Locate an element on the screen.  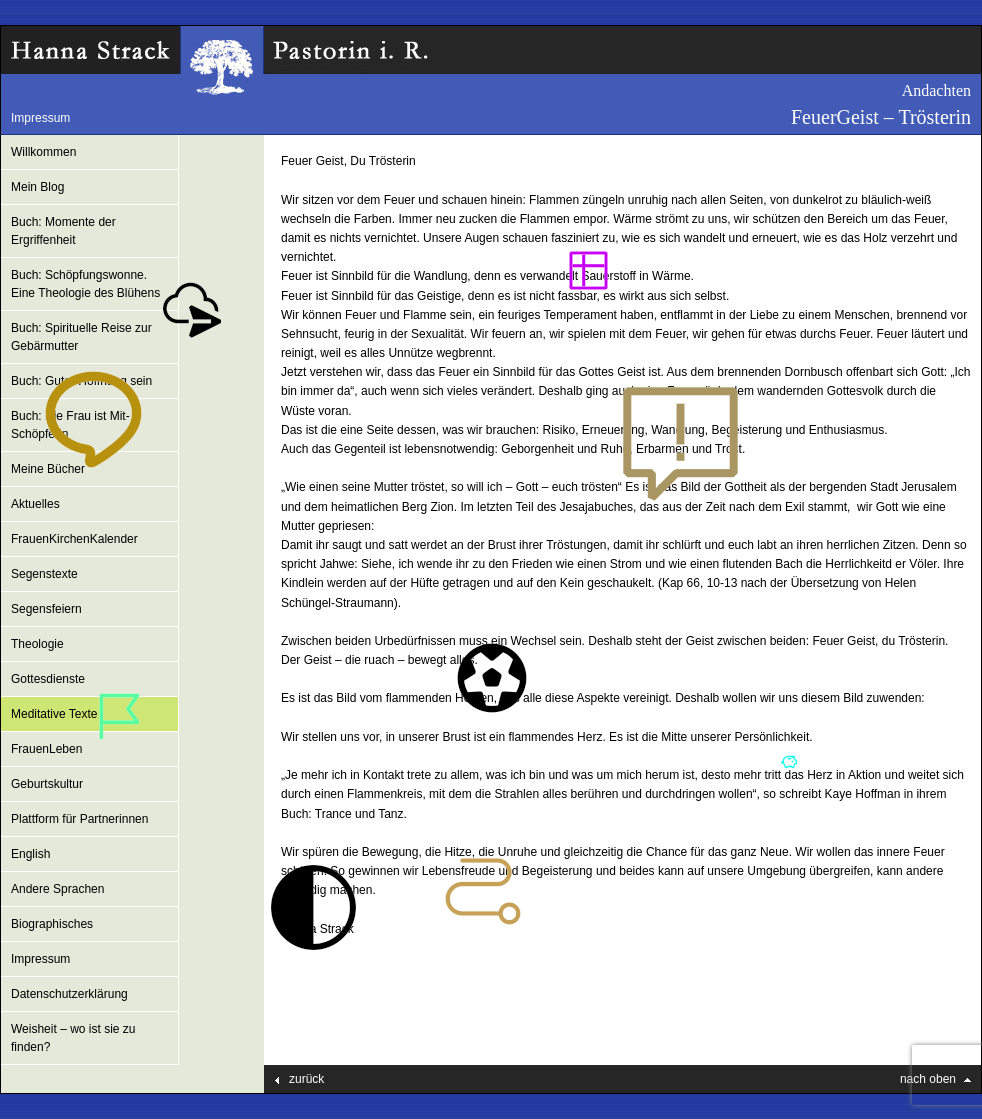
report an issue or problem is located at coordinates (680, 444).